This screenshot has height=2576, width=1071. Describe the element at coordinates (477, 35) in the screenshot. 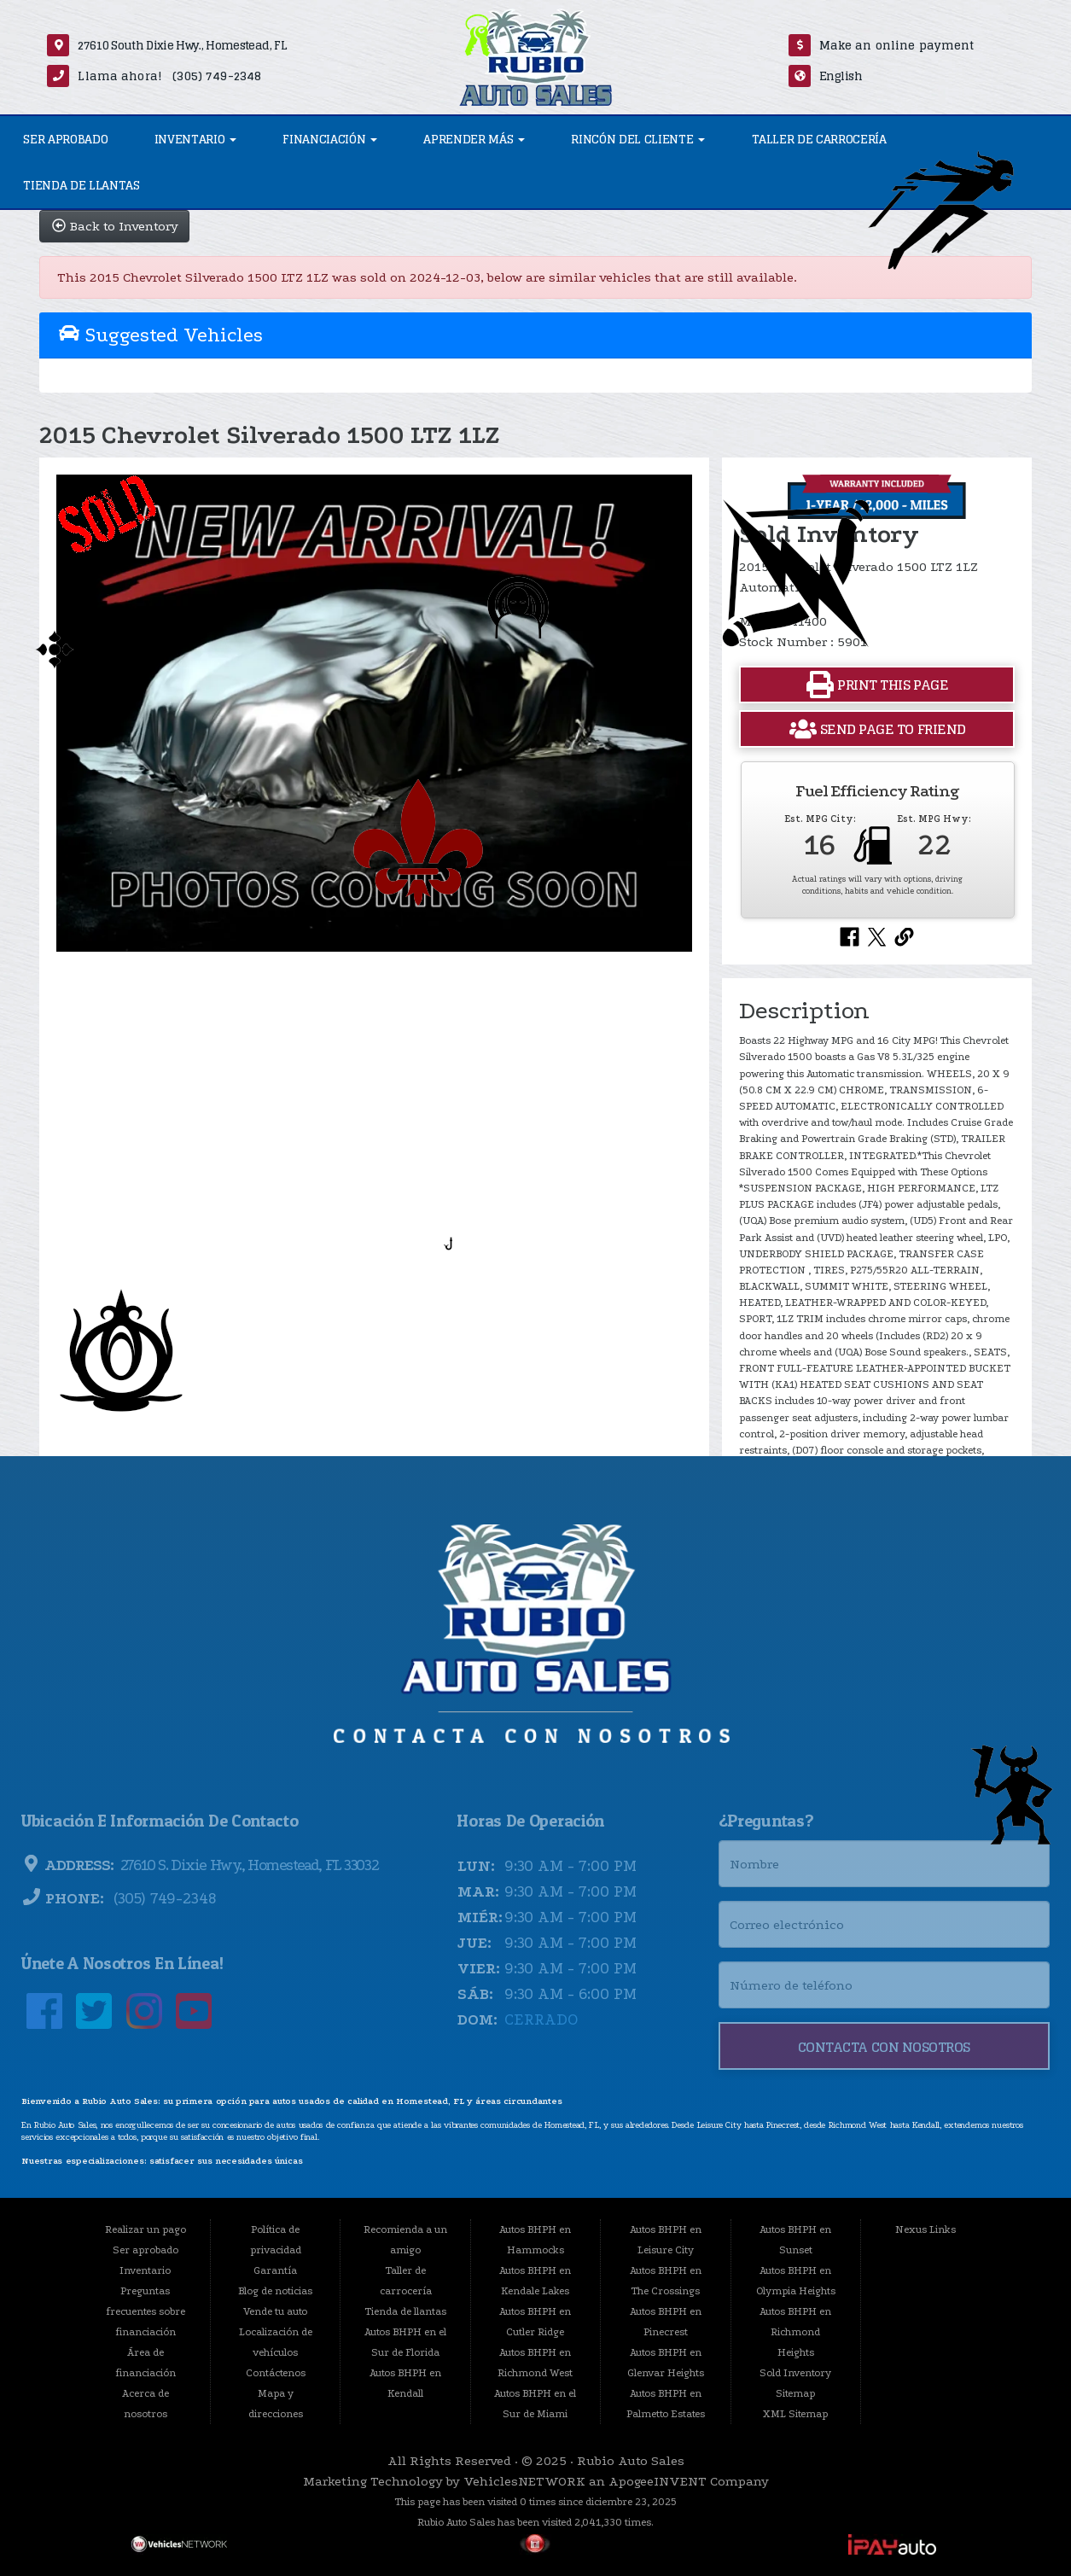

I see `access property or home management settings` at that location.